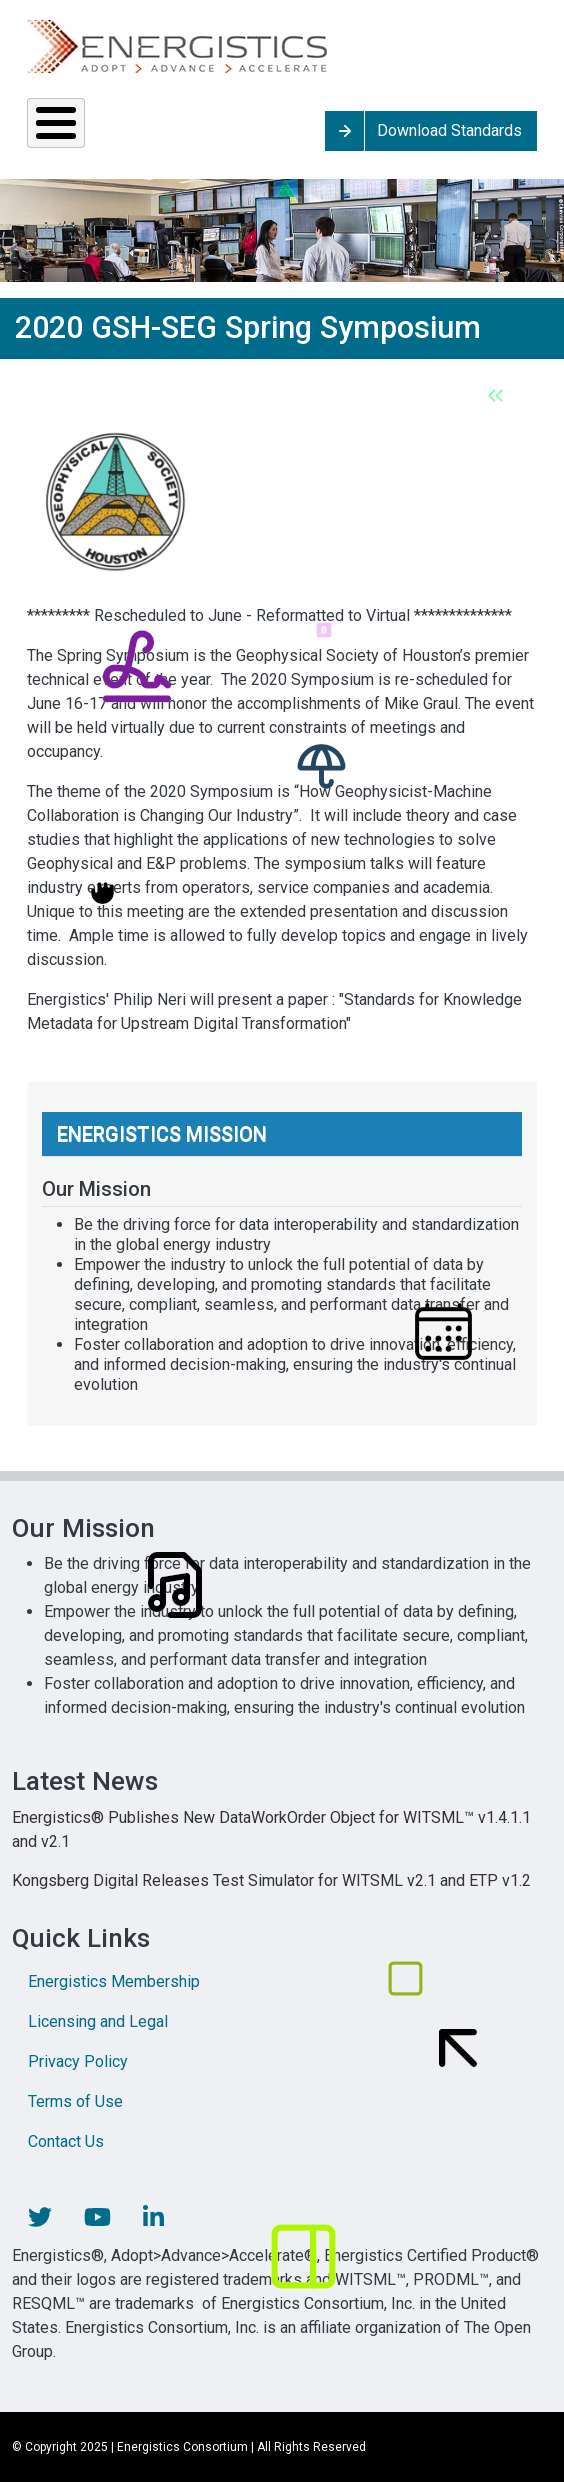 This screenshot has width=564, height=2482. I want to click on indicates items or options starting with the letter D, so click(324, 630).